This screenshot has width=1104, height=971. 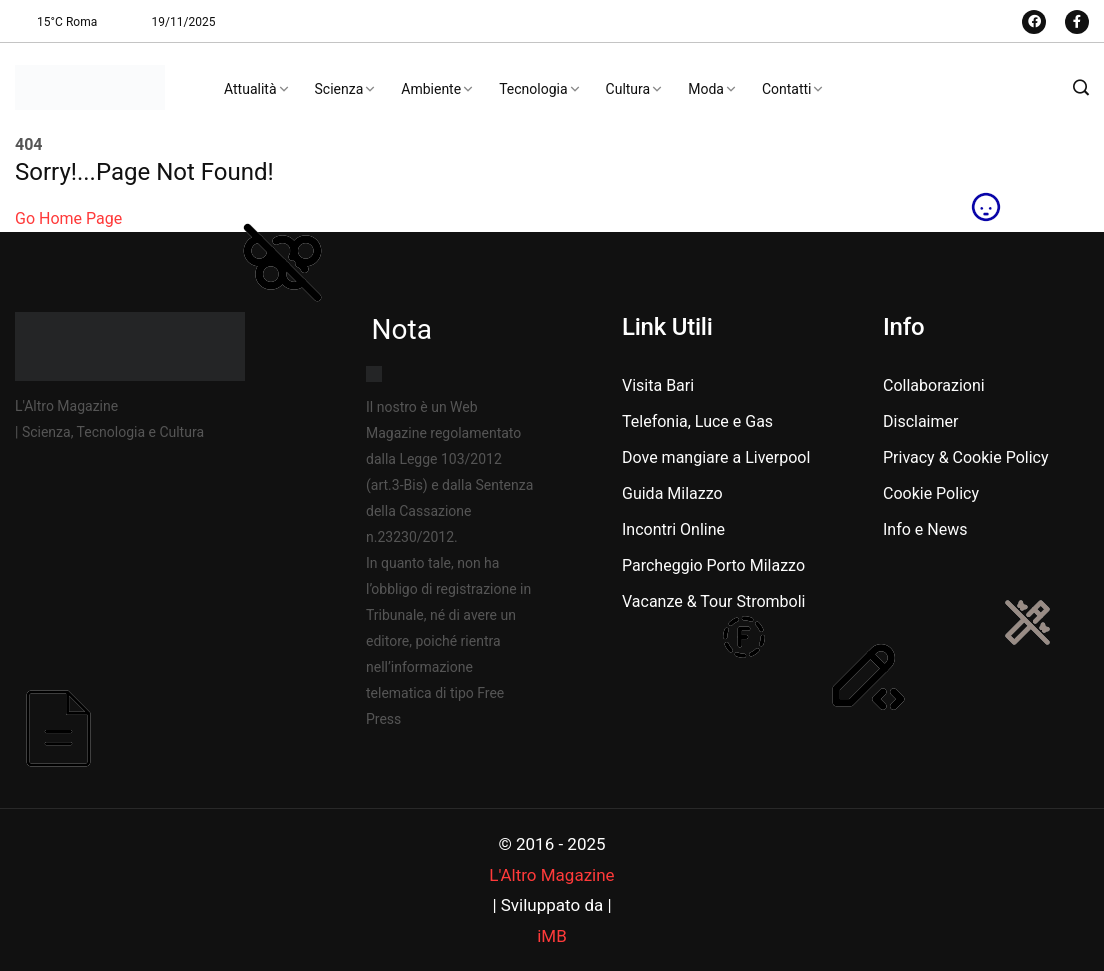 I want to click on olympics feature disabled, so click(x=282, y=262).